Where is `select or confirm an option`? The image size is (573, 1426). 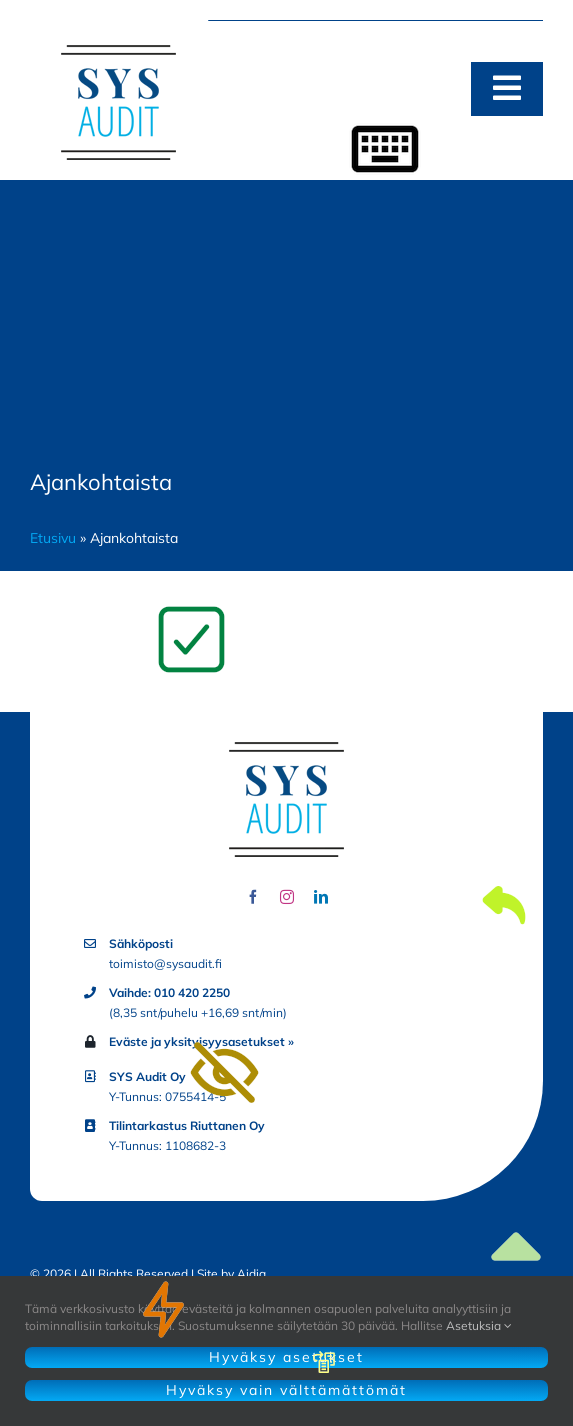
select or confirm an option is located at coordinates (191, 639).